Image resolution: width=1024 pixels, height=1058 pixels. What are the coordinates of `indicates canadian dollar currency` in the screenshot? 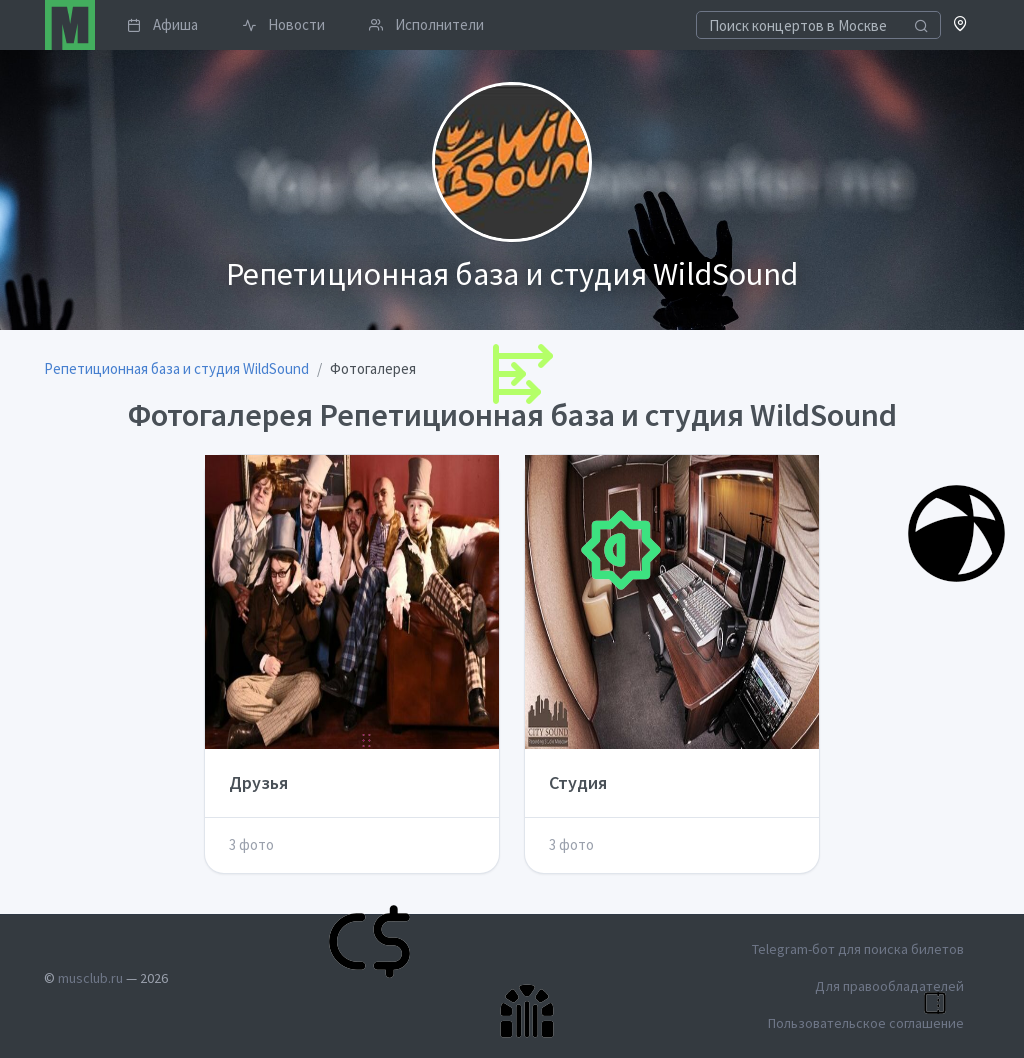 It's located at (369, 941).